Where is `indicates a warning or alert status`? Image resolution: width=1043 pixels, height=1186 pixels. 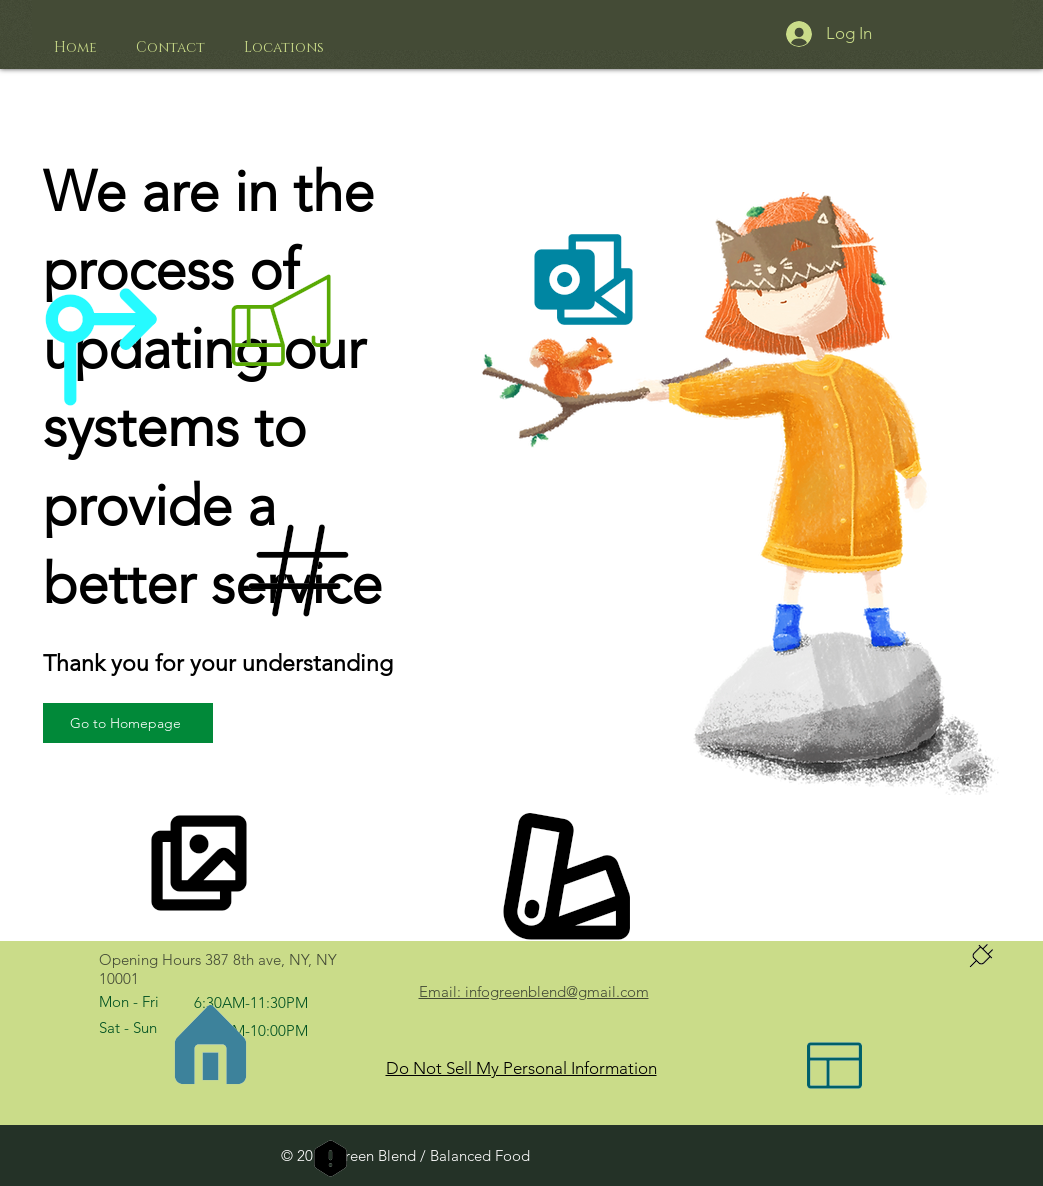
indicates a warning or alert status is located at coordinates (330, 1158).